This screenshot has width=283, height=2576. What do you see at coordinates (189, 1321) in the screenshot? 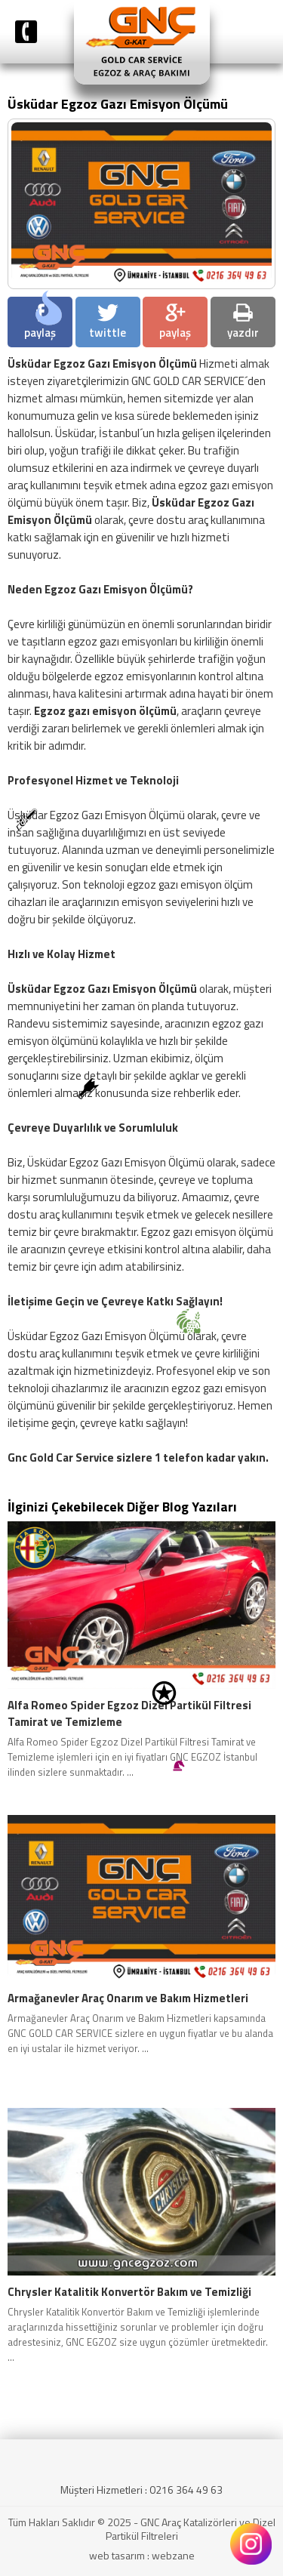
I see `indicates harvest or abundance theme` at bounding box center [189, 1321].